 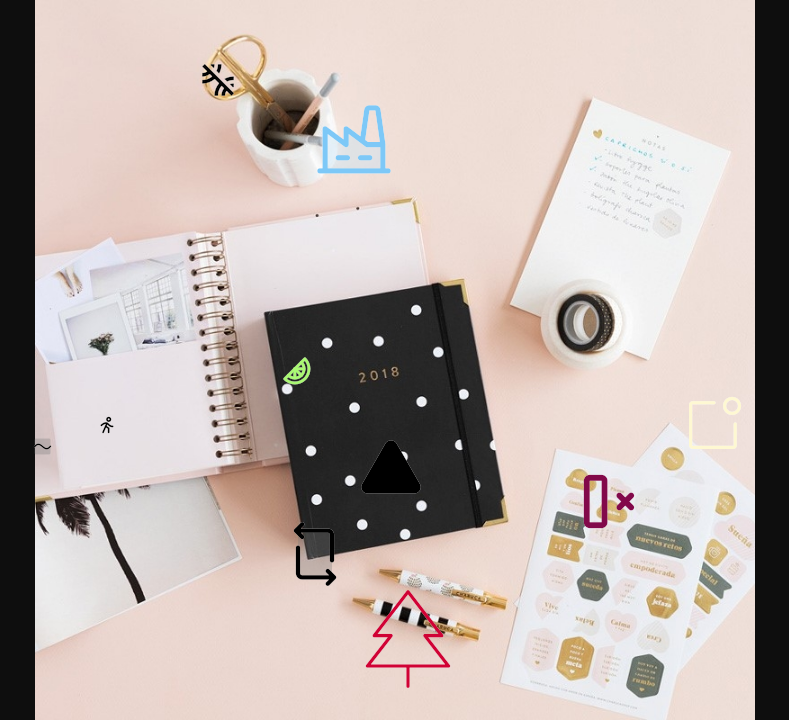 What do you see at coordinates (218, 80) in the screenshot?
I see `disable light leak effects on photos` at bounding box center [218, 80].